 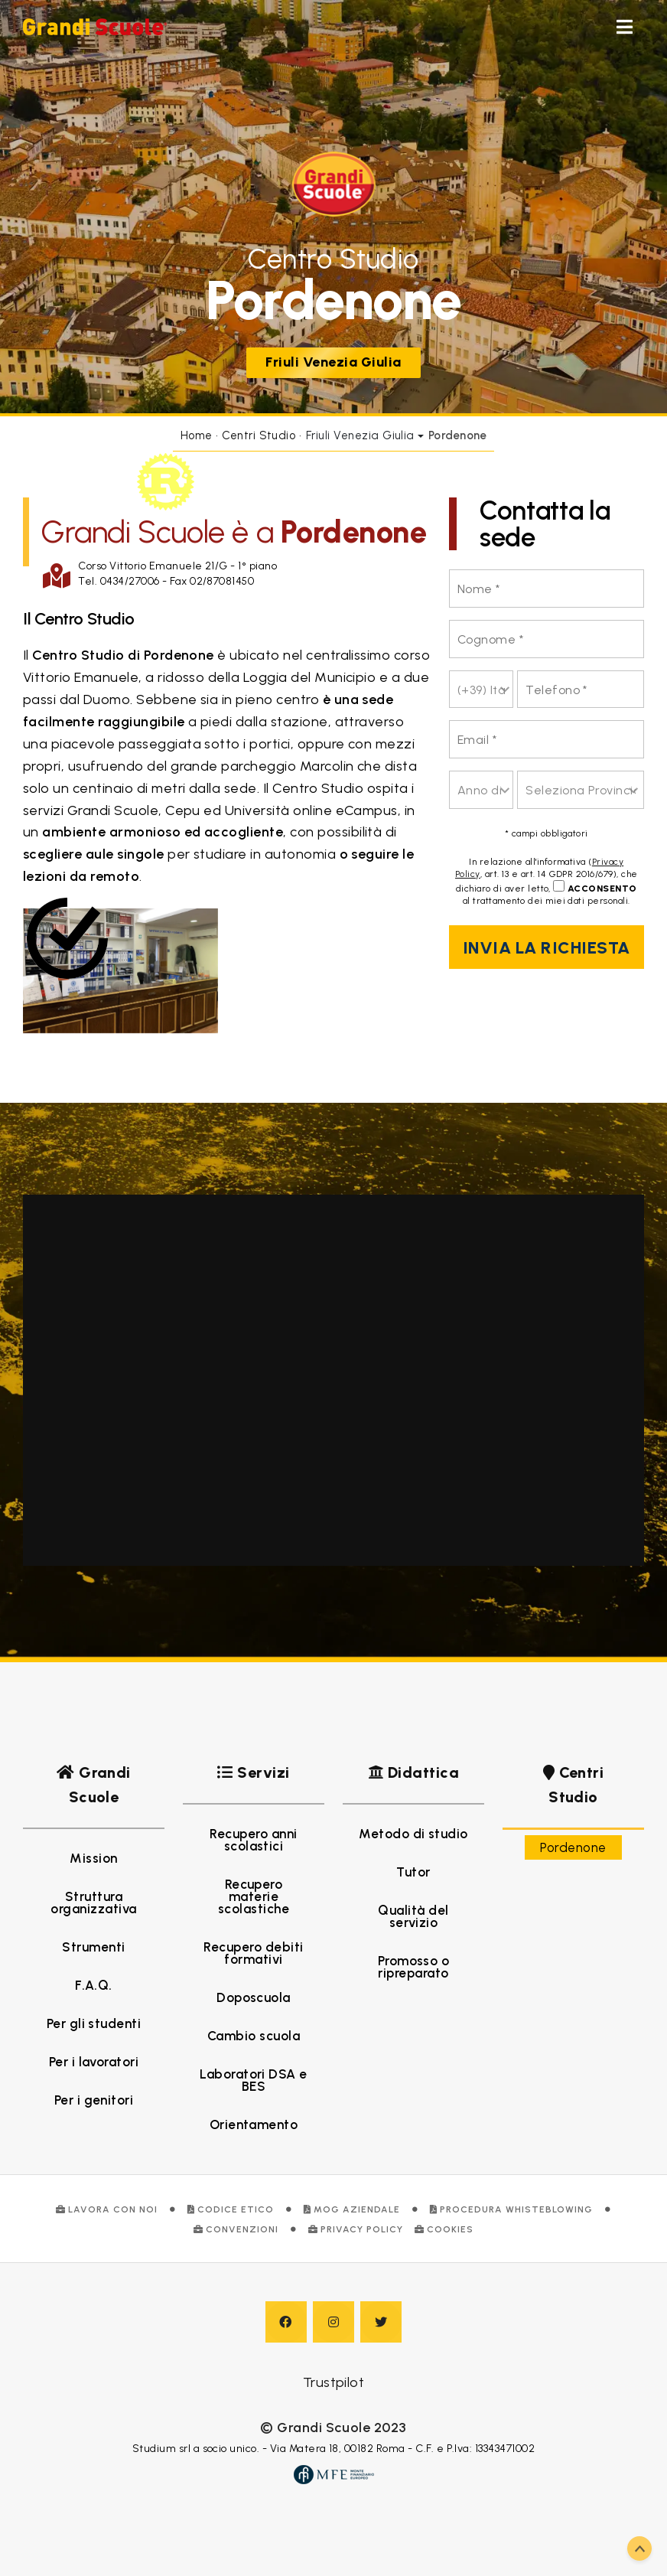 What do you see at coordinates (67, 938) in the screenshot?
I see `open the TickTick task management app` at bounding box center [67, 938].